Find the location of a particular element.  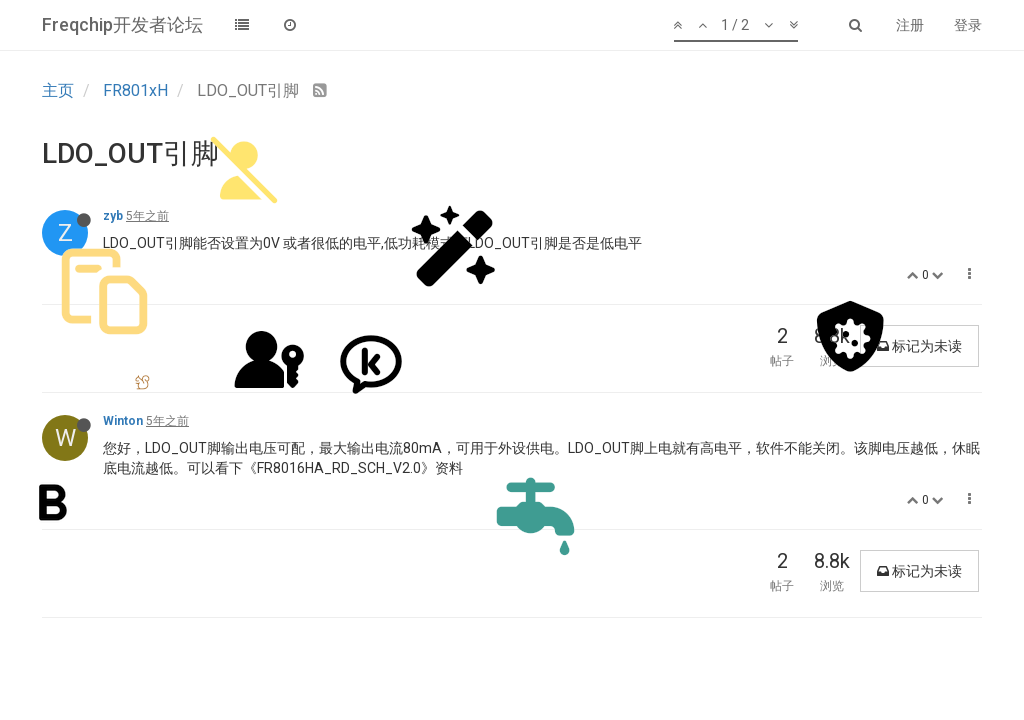

copy file to clipboard is located at coordinates (104, 291).